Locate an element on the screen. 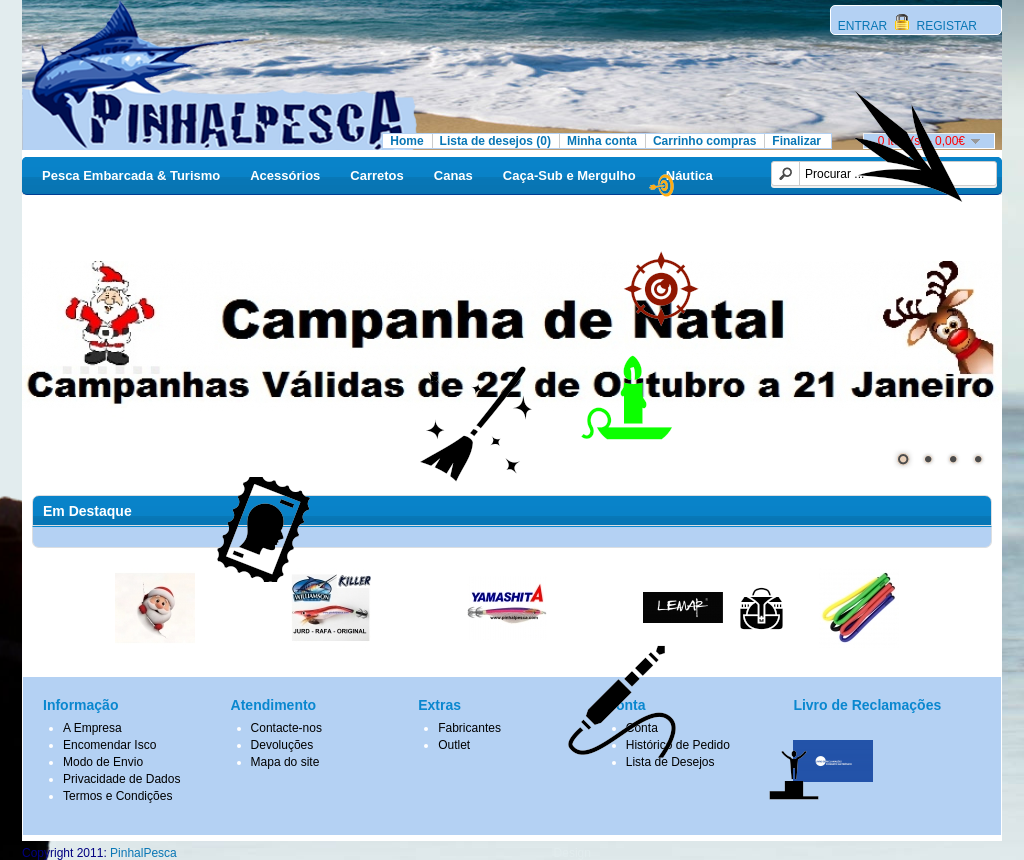 Image resolution: width=1024 pixels, height=860 pixels. set or view your goals is located at coordinates (661, 185).